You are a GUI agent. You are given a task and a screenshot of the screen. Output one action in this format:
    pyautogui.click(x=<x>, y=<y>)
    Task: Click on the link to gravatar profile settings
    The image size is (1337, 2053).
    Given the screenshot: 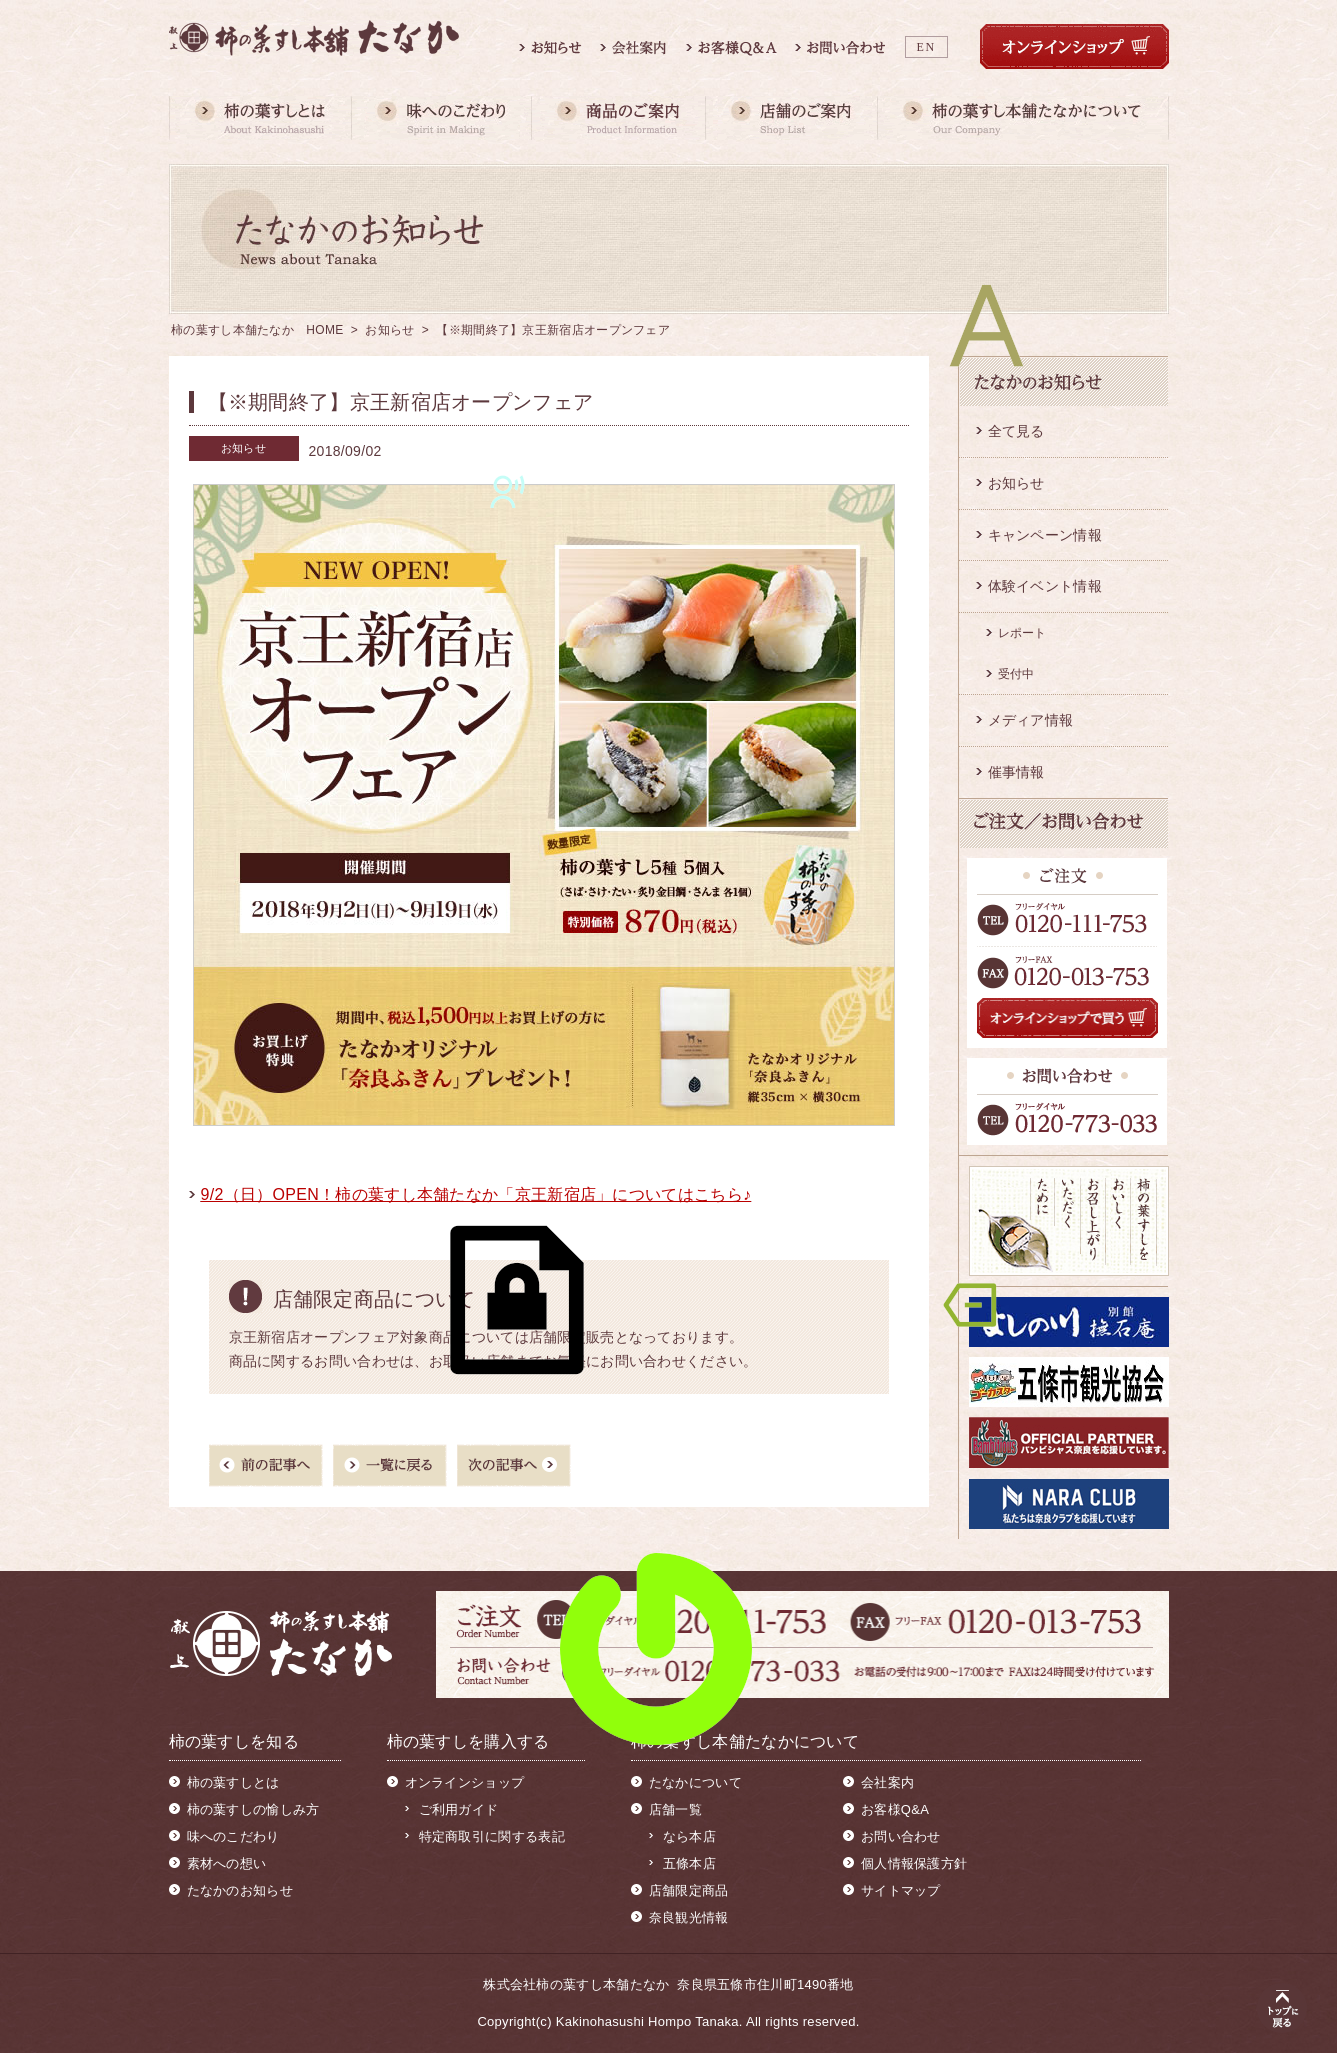 What is the action you would take?
    pyautogui.click(x=656, y=1649)
    